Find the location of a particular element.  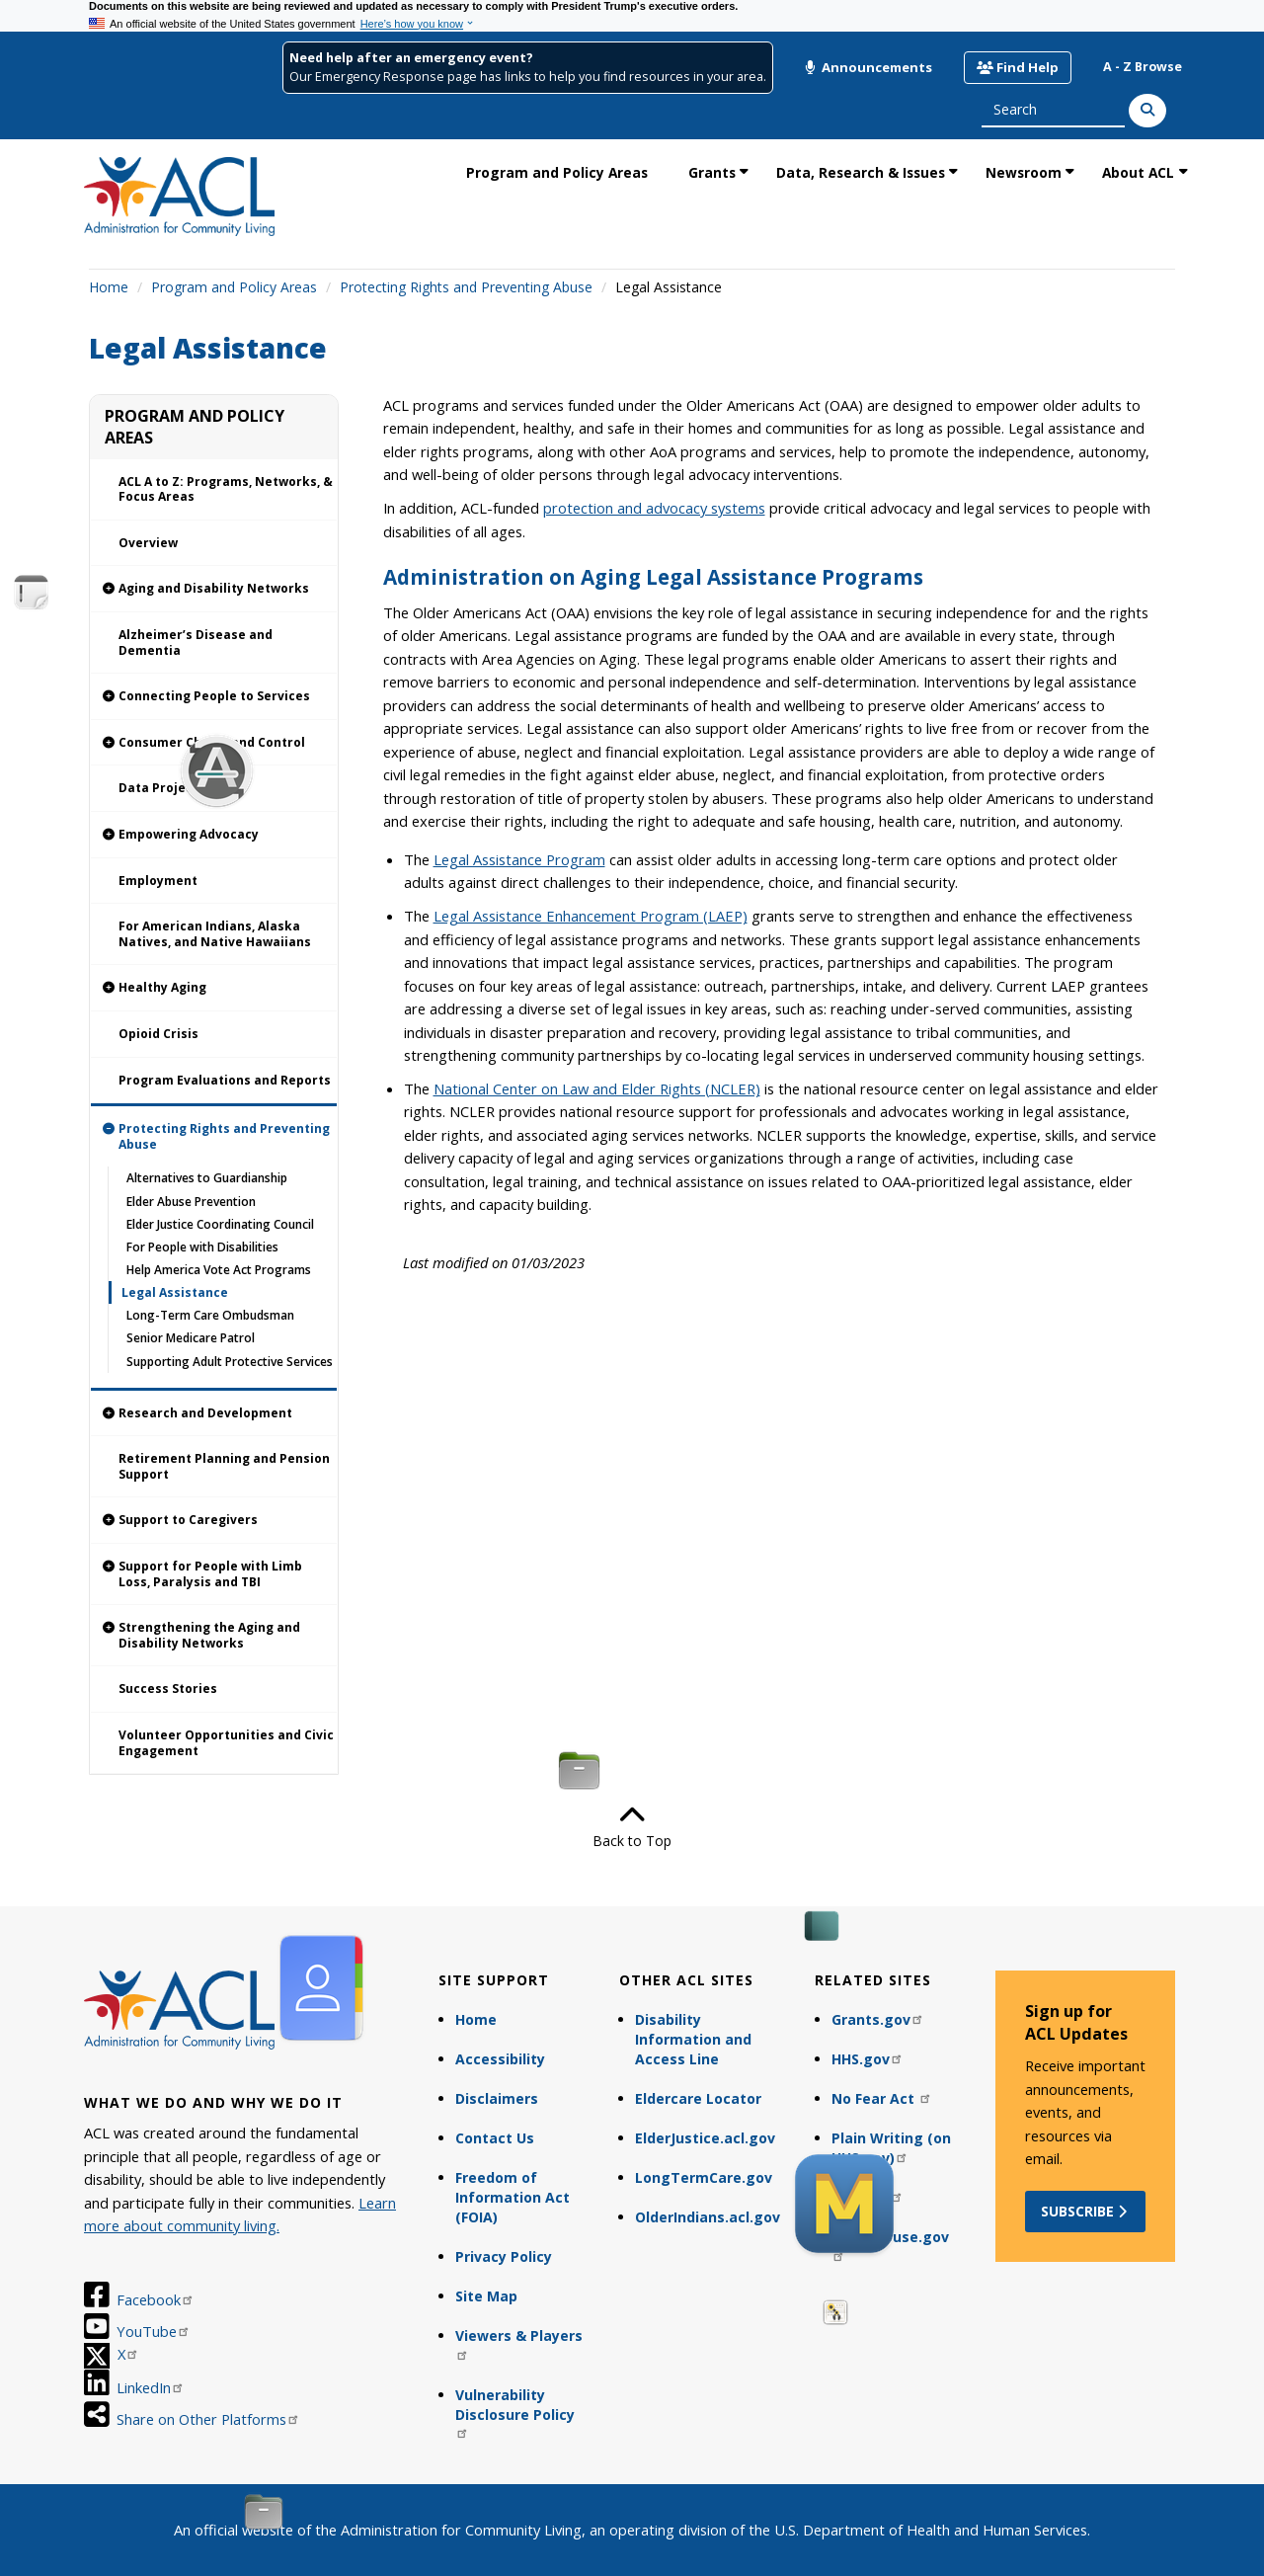

access the desktop folder is located at coordinates (822, 1925).